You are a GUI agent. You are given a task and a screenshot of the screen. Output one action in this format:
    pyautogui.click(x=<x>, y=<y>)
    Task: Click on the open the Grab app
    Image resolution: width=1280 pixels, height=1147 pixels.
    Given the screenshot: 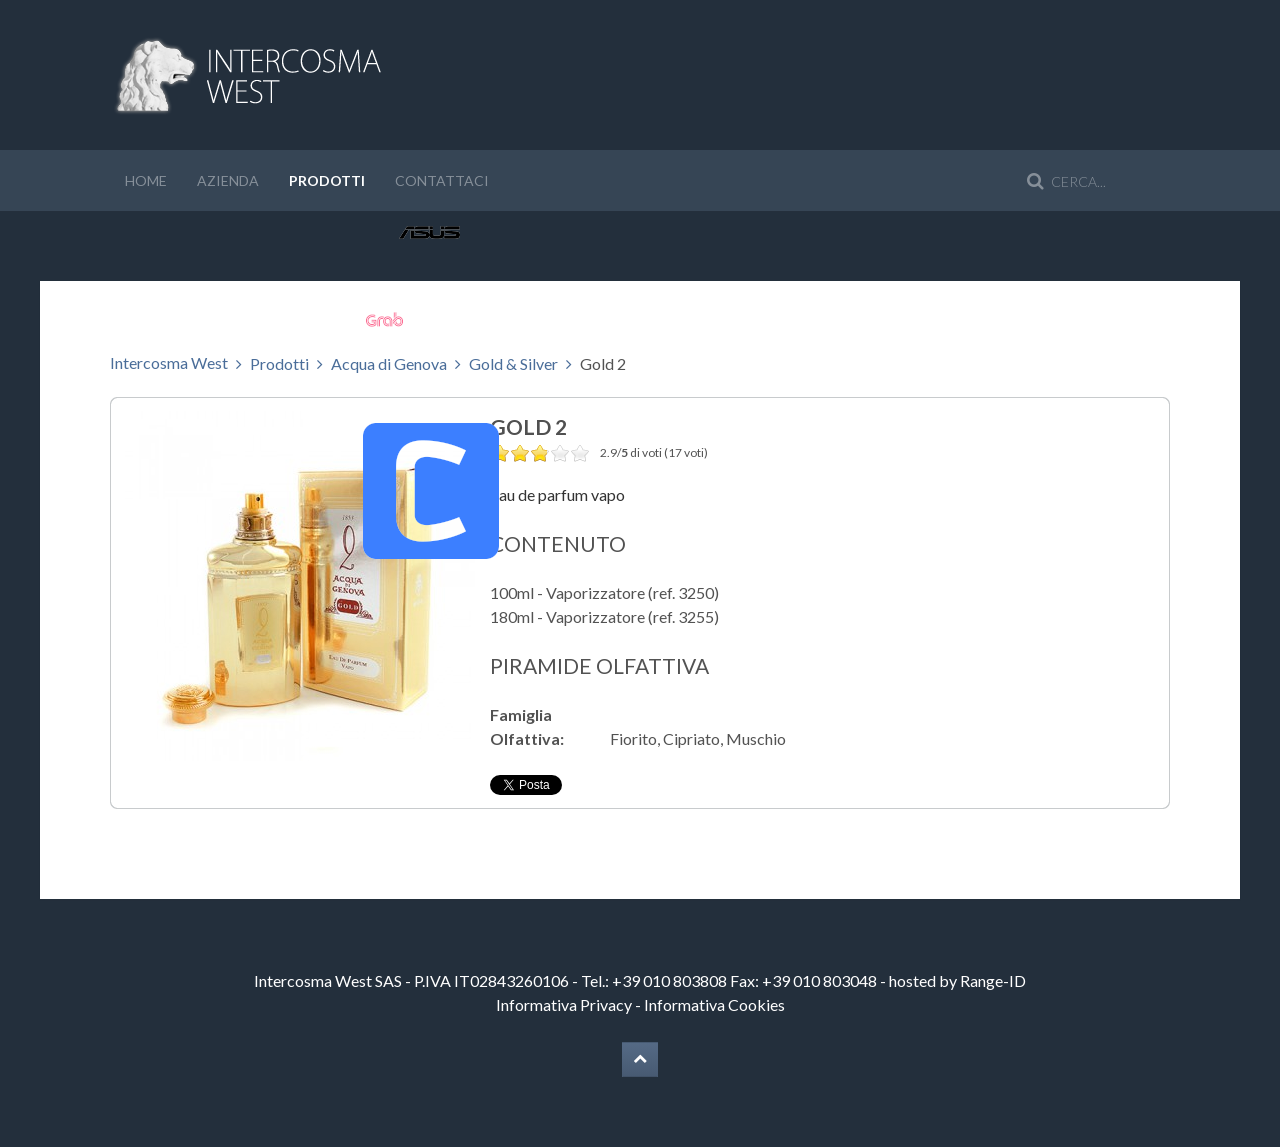 What is the action you would take?
    pyautogui.click(x=384, y=319)
    